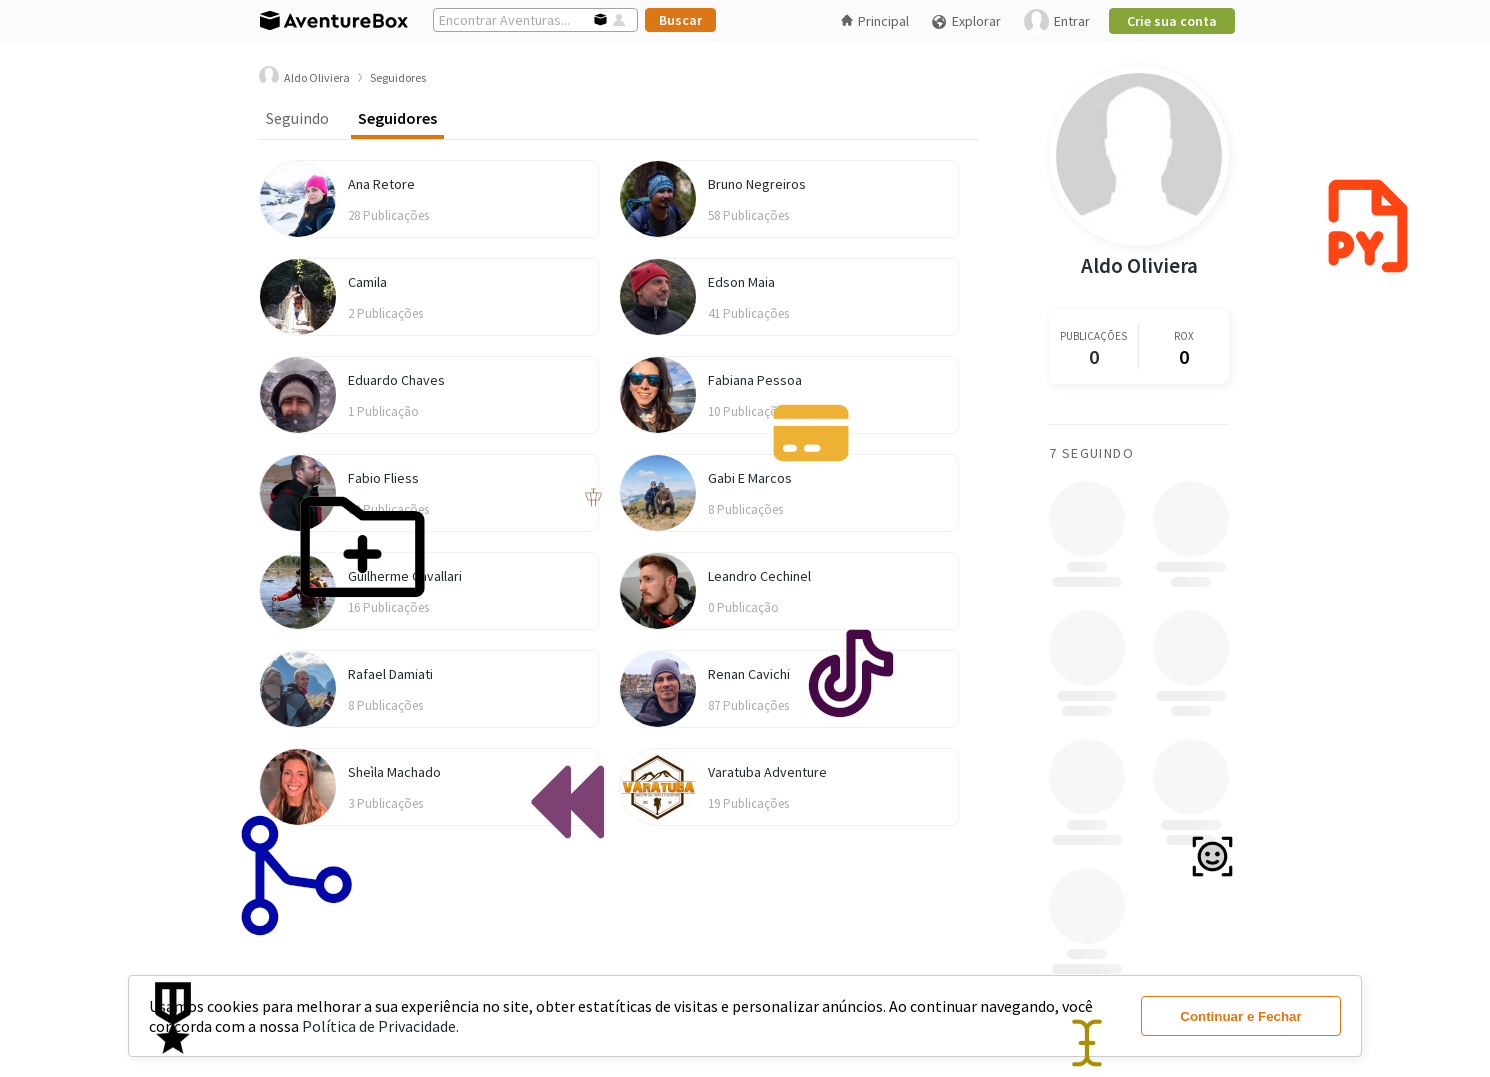 Image resolution: width=1490 pixels, height=1077 pixels. I want to click on create a new folder, so click(362, 544).